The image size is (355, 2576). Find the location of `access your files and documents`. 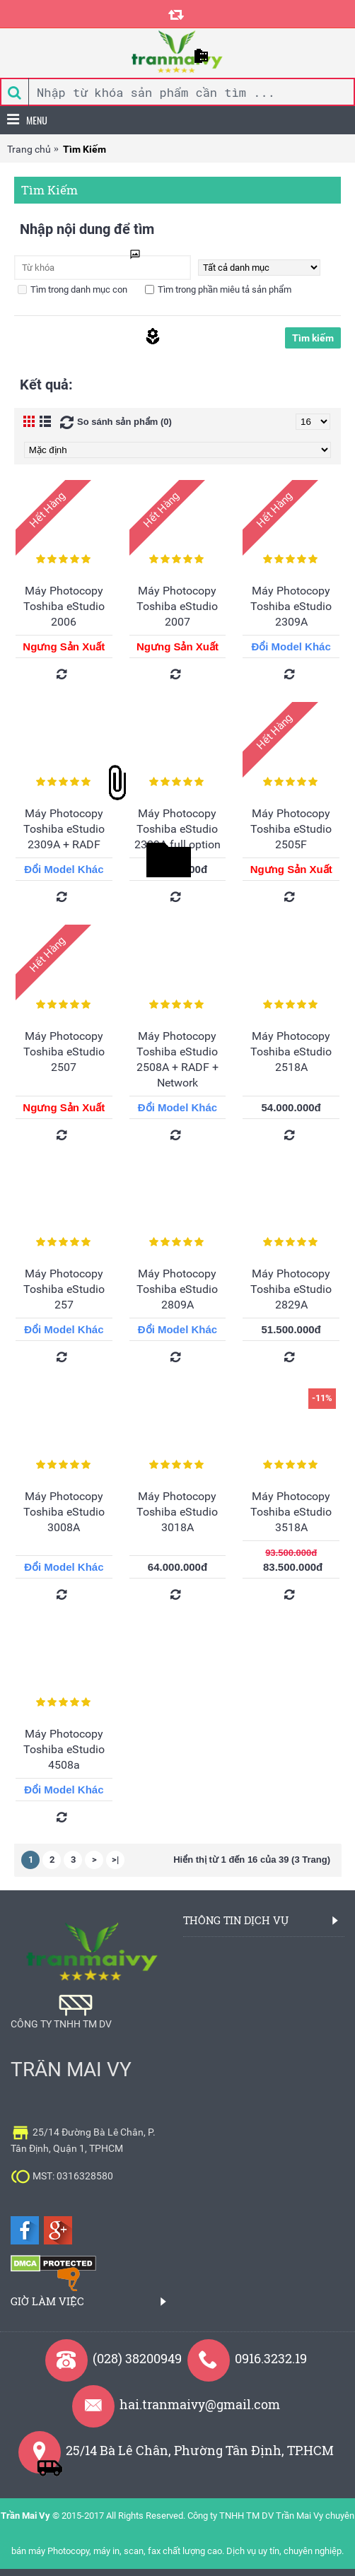

access your files and documents is located at coordinates (168, 860).